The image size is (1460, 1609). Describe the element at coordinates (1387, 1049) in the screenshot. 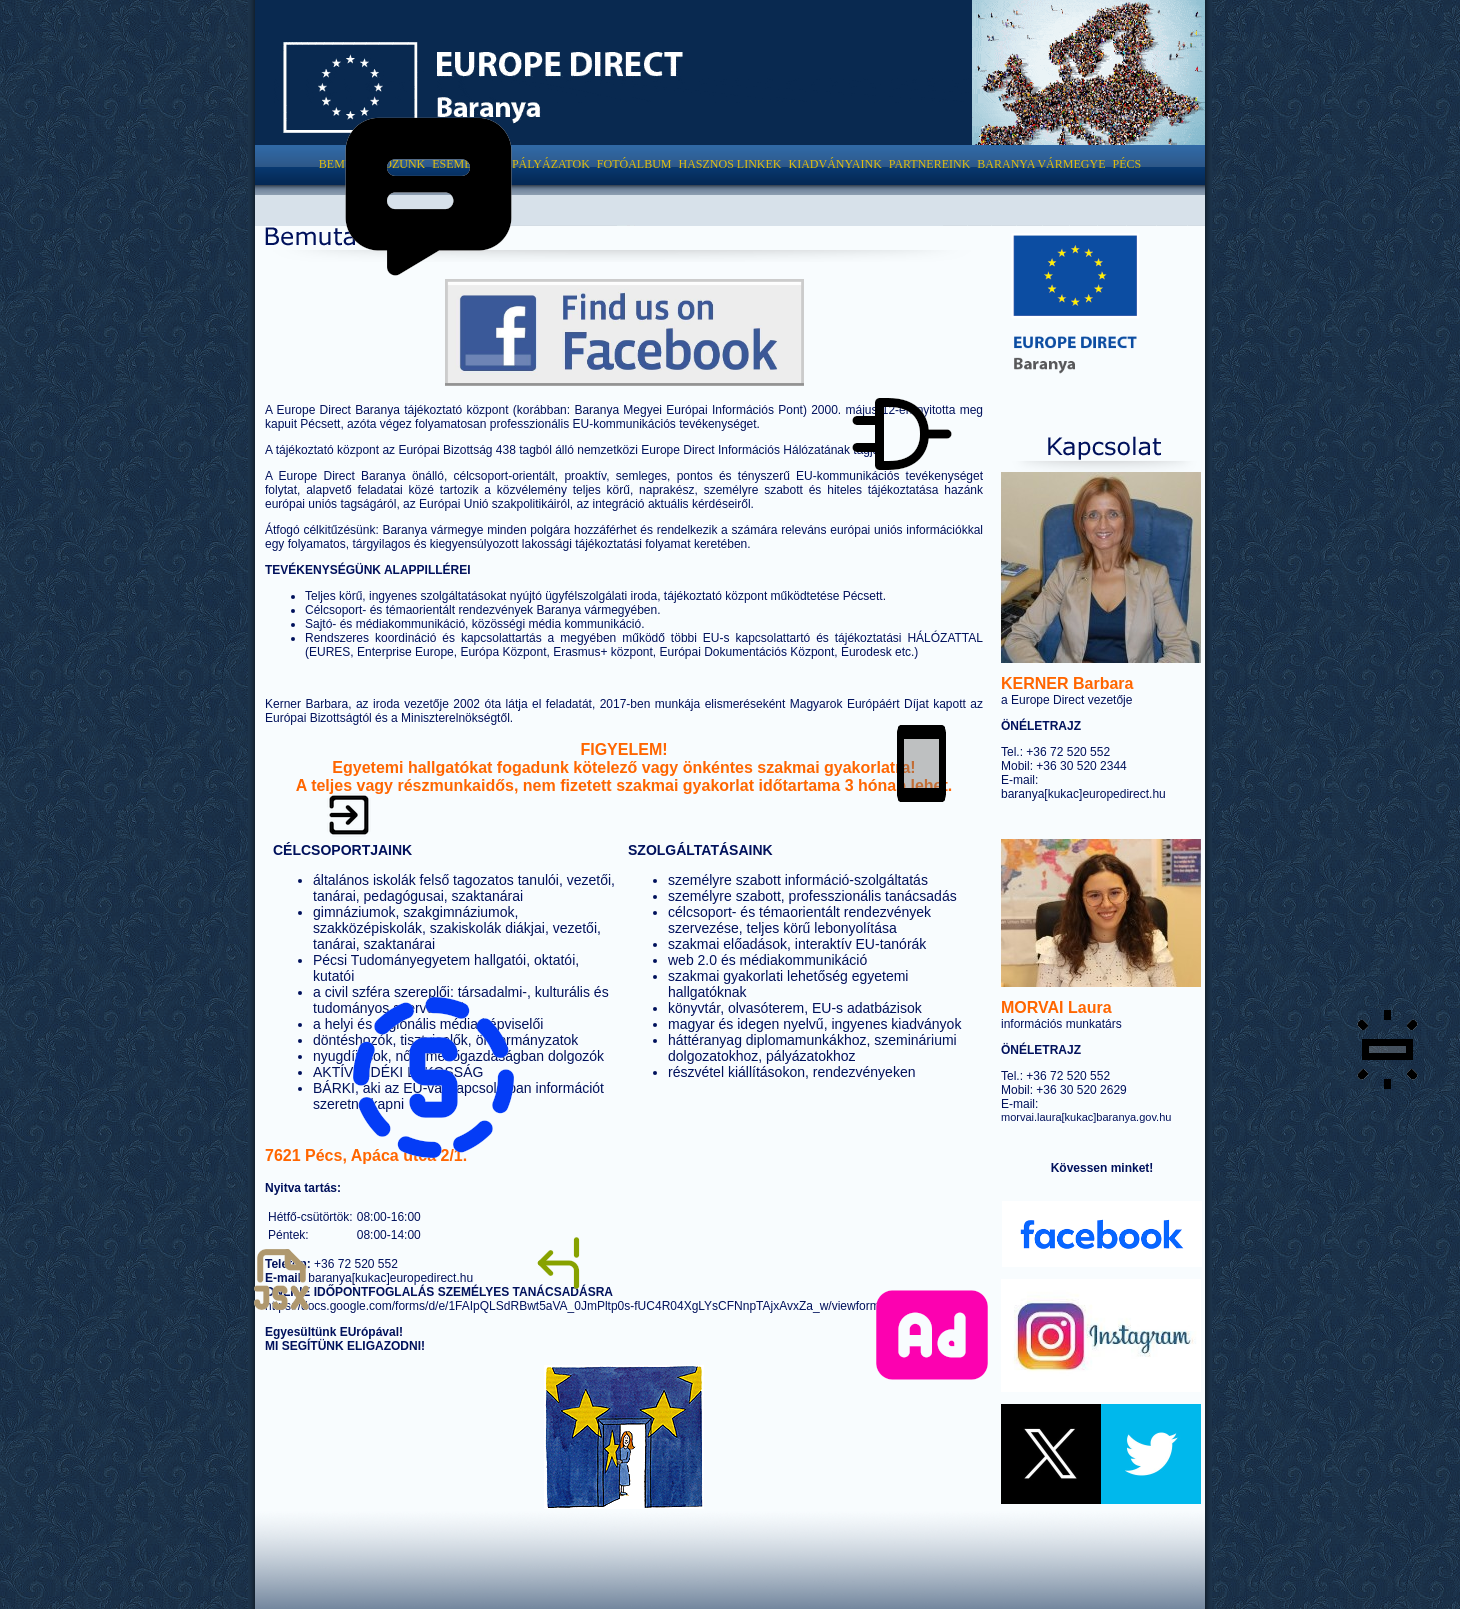

I see `adjust panel light or display brightness` at that location.